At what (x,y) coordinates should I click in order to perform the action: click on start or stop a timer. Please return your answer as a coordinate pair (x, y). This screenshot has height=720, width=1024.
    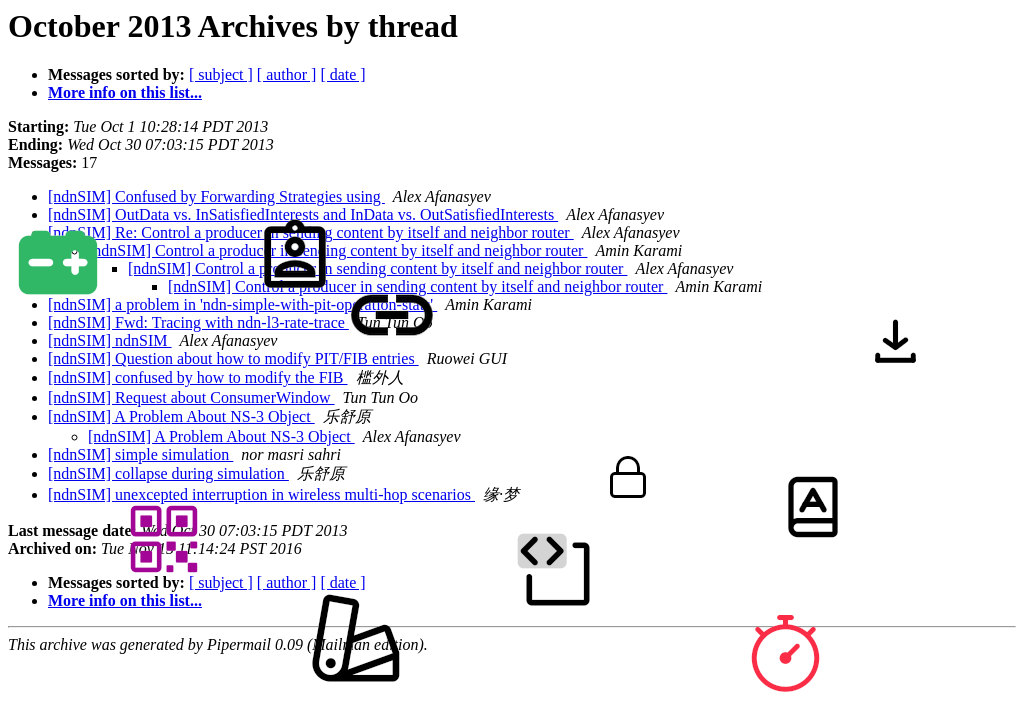
    Looking at the image, I should click on (785, 655).